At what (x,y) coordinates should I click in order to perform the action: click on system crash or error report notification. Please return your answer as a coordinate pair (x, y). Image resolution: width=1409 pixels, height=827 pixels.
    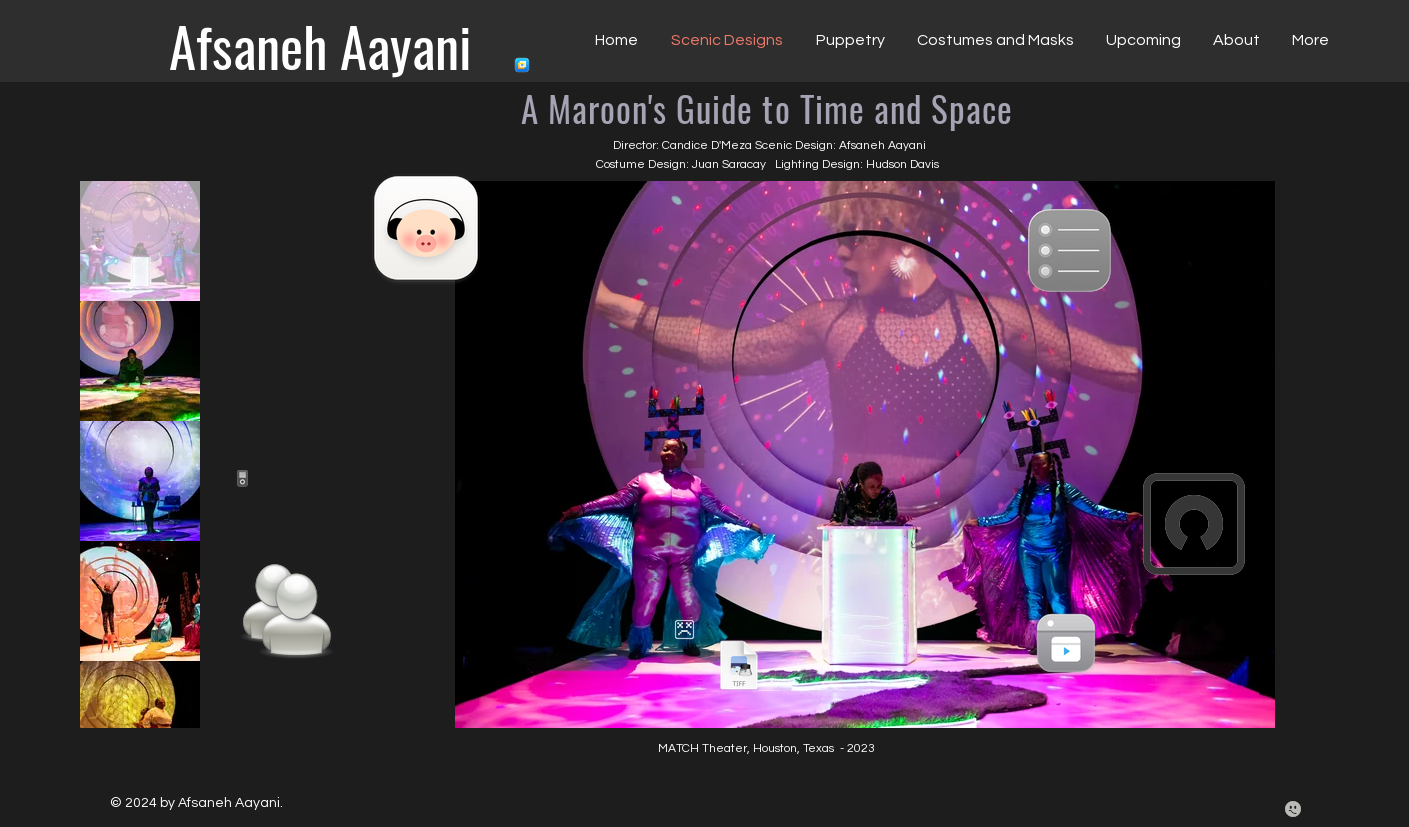
    Looking at the image, I should click on (684, 629).